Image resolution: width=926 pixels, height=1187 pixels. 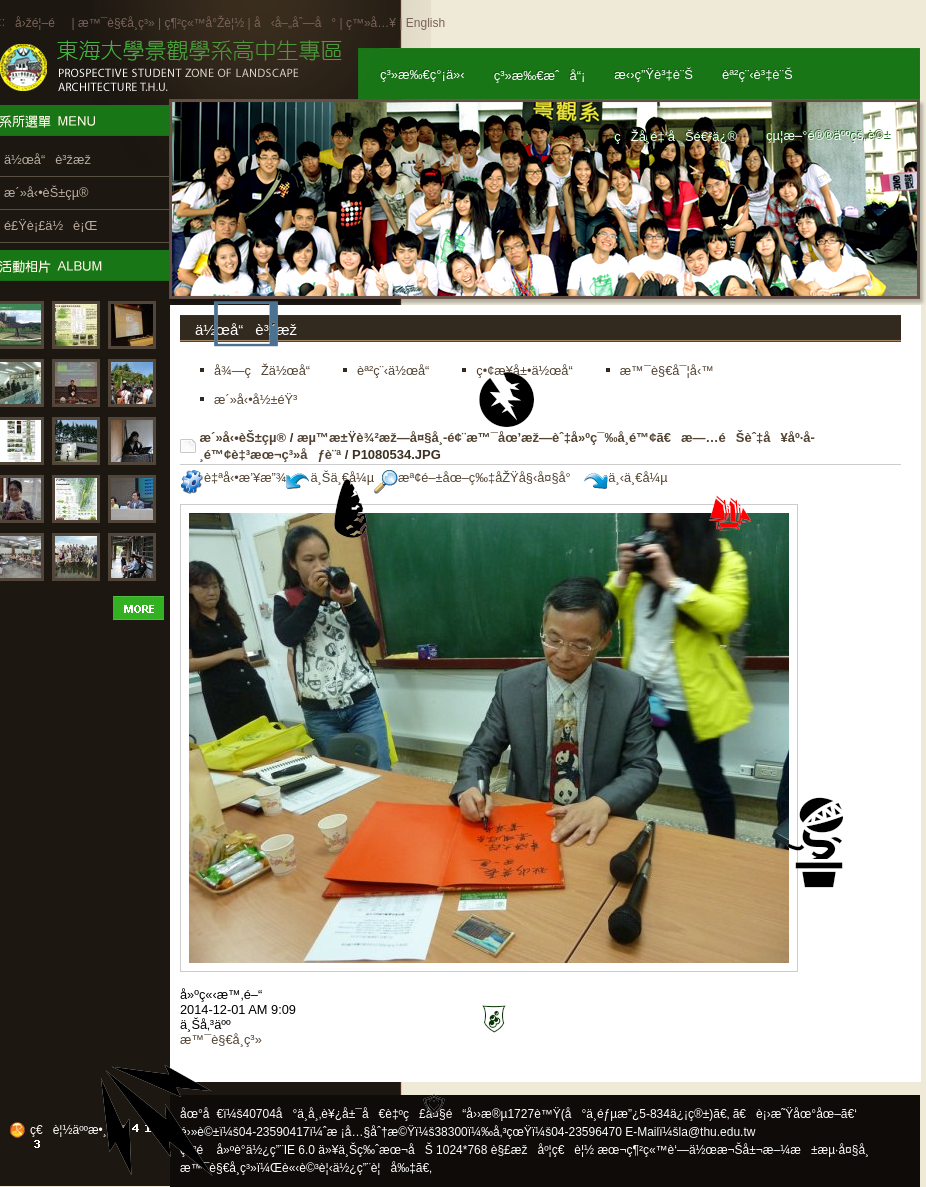 What do you see at coordinates (246, 324) in the screenshot?
I see `switch to tablet view or layout` at bounding box center [246, 324].